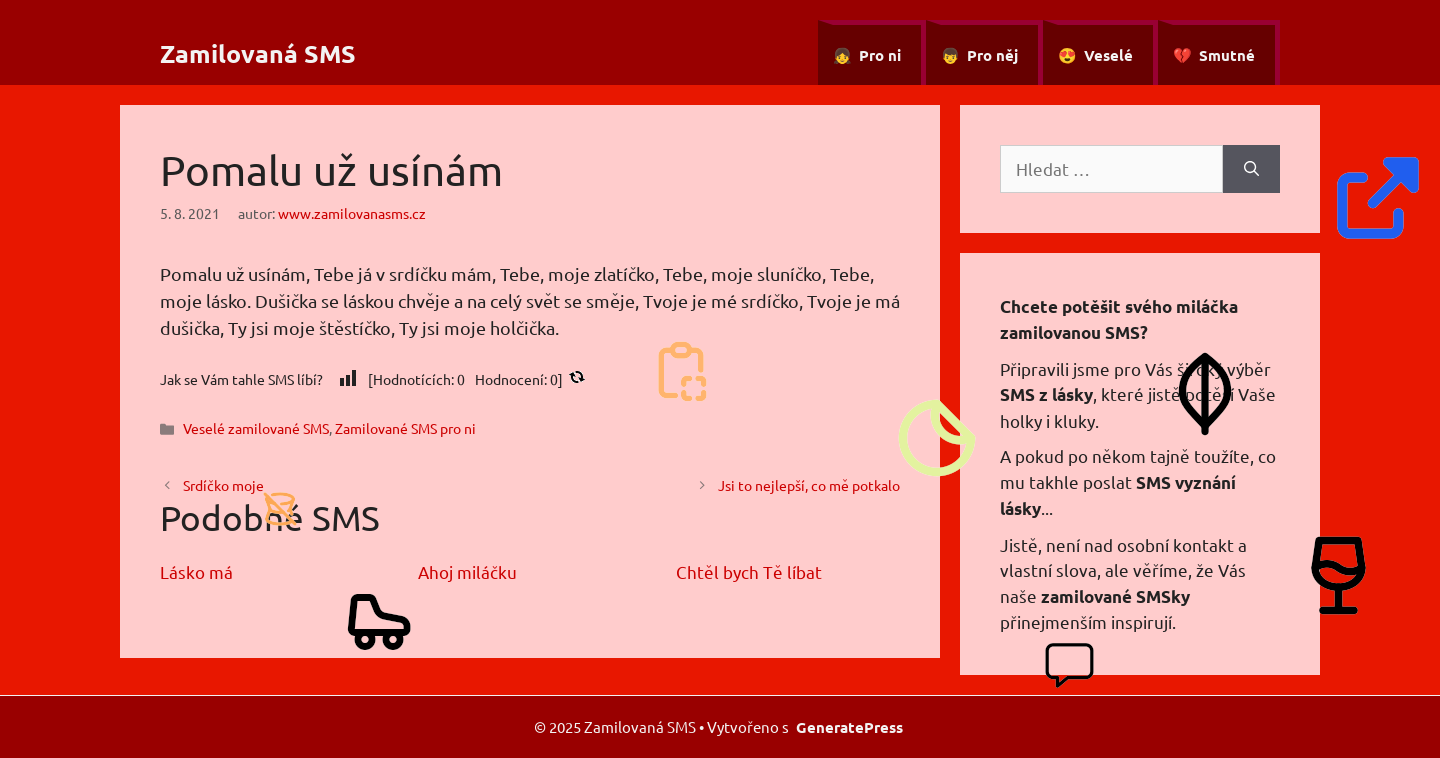  I want to click on browse roller skating activities or locations, so click(379, 622).